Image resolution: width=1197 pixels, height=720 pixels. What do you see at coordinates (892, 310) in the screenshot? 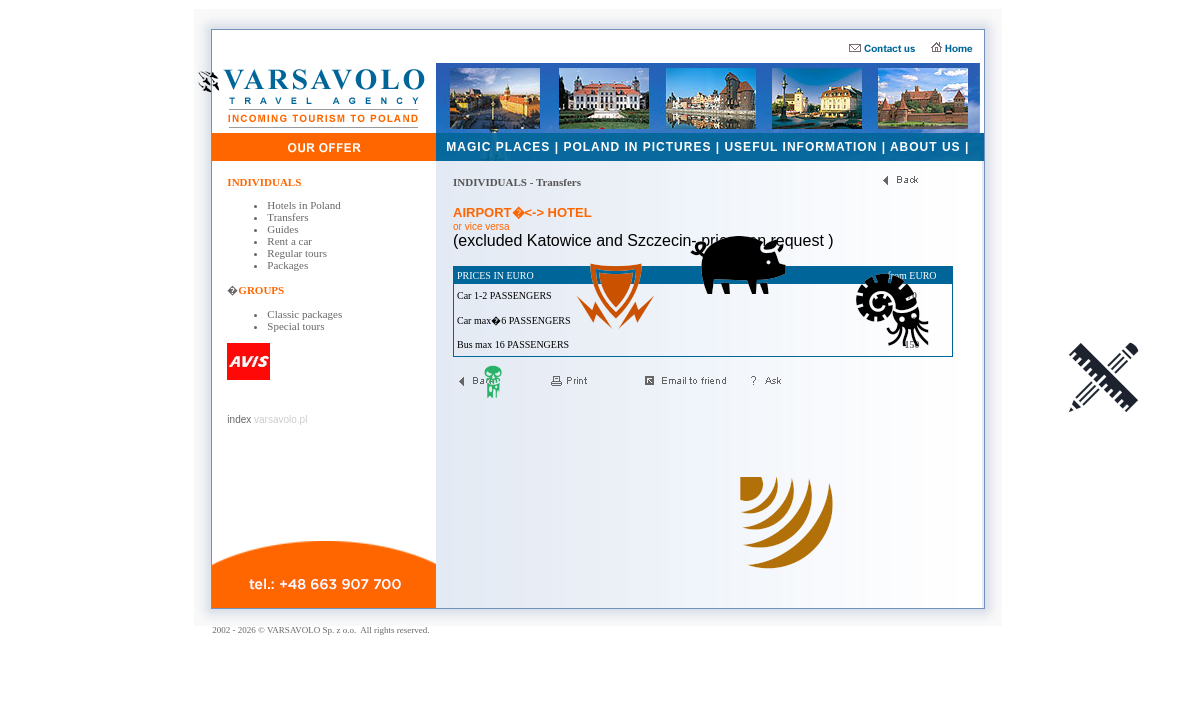
I see `fossil or paleontology category indicator` at bounding box center [892, 310].